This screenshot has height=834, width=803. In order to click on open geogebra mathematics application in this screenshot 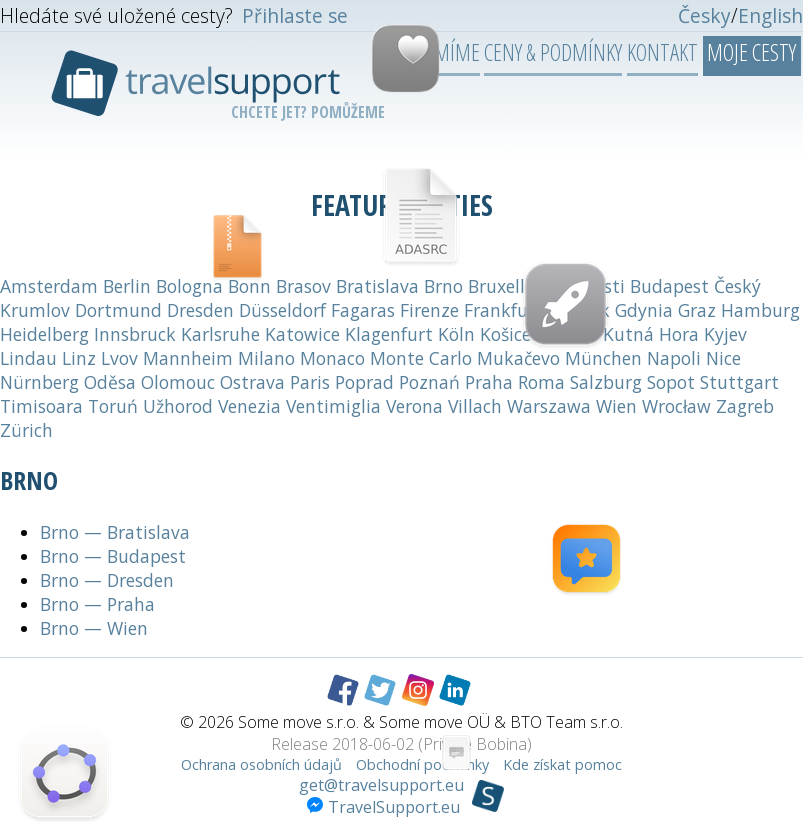, I will do `click(64, 773)`.